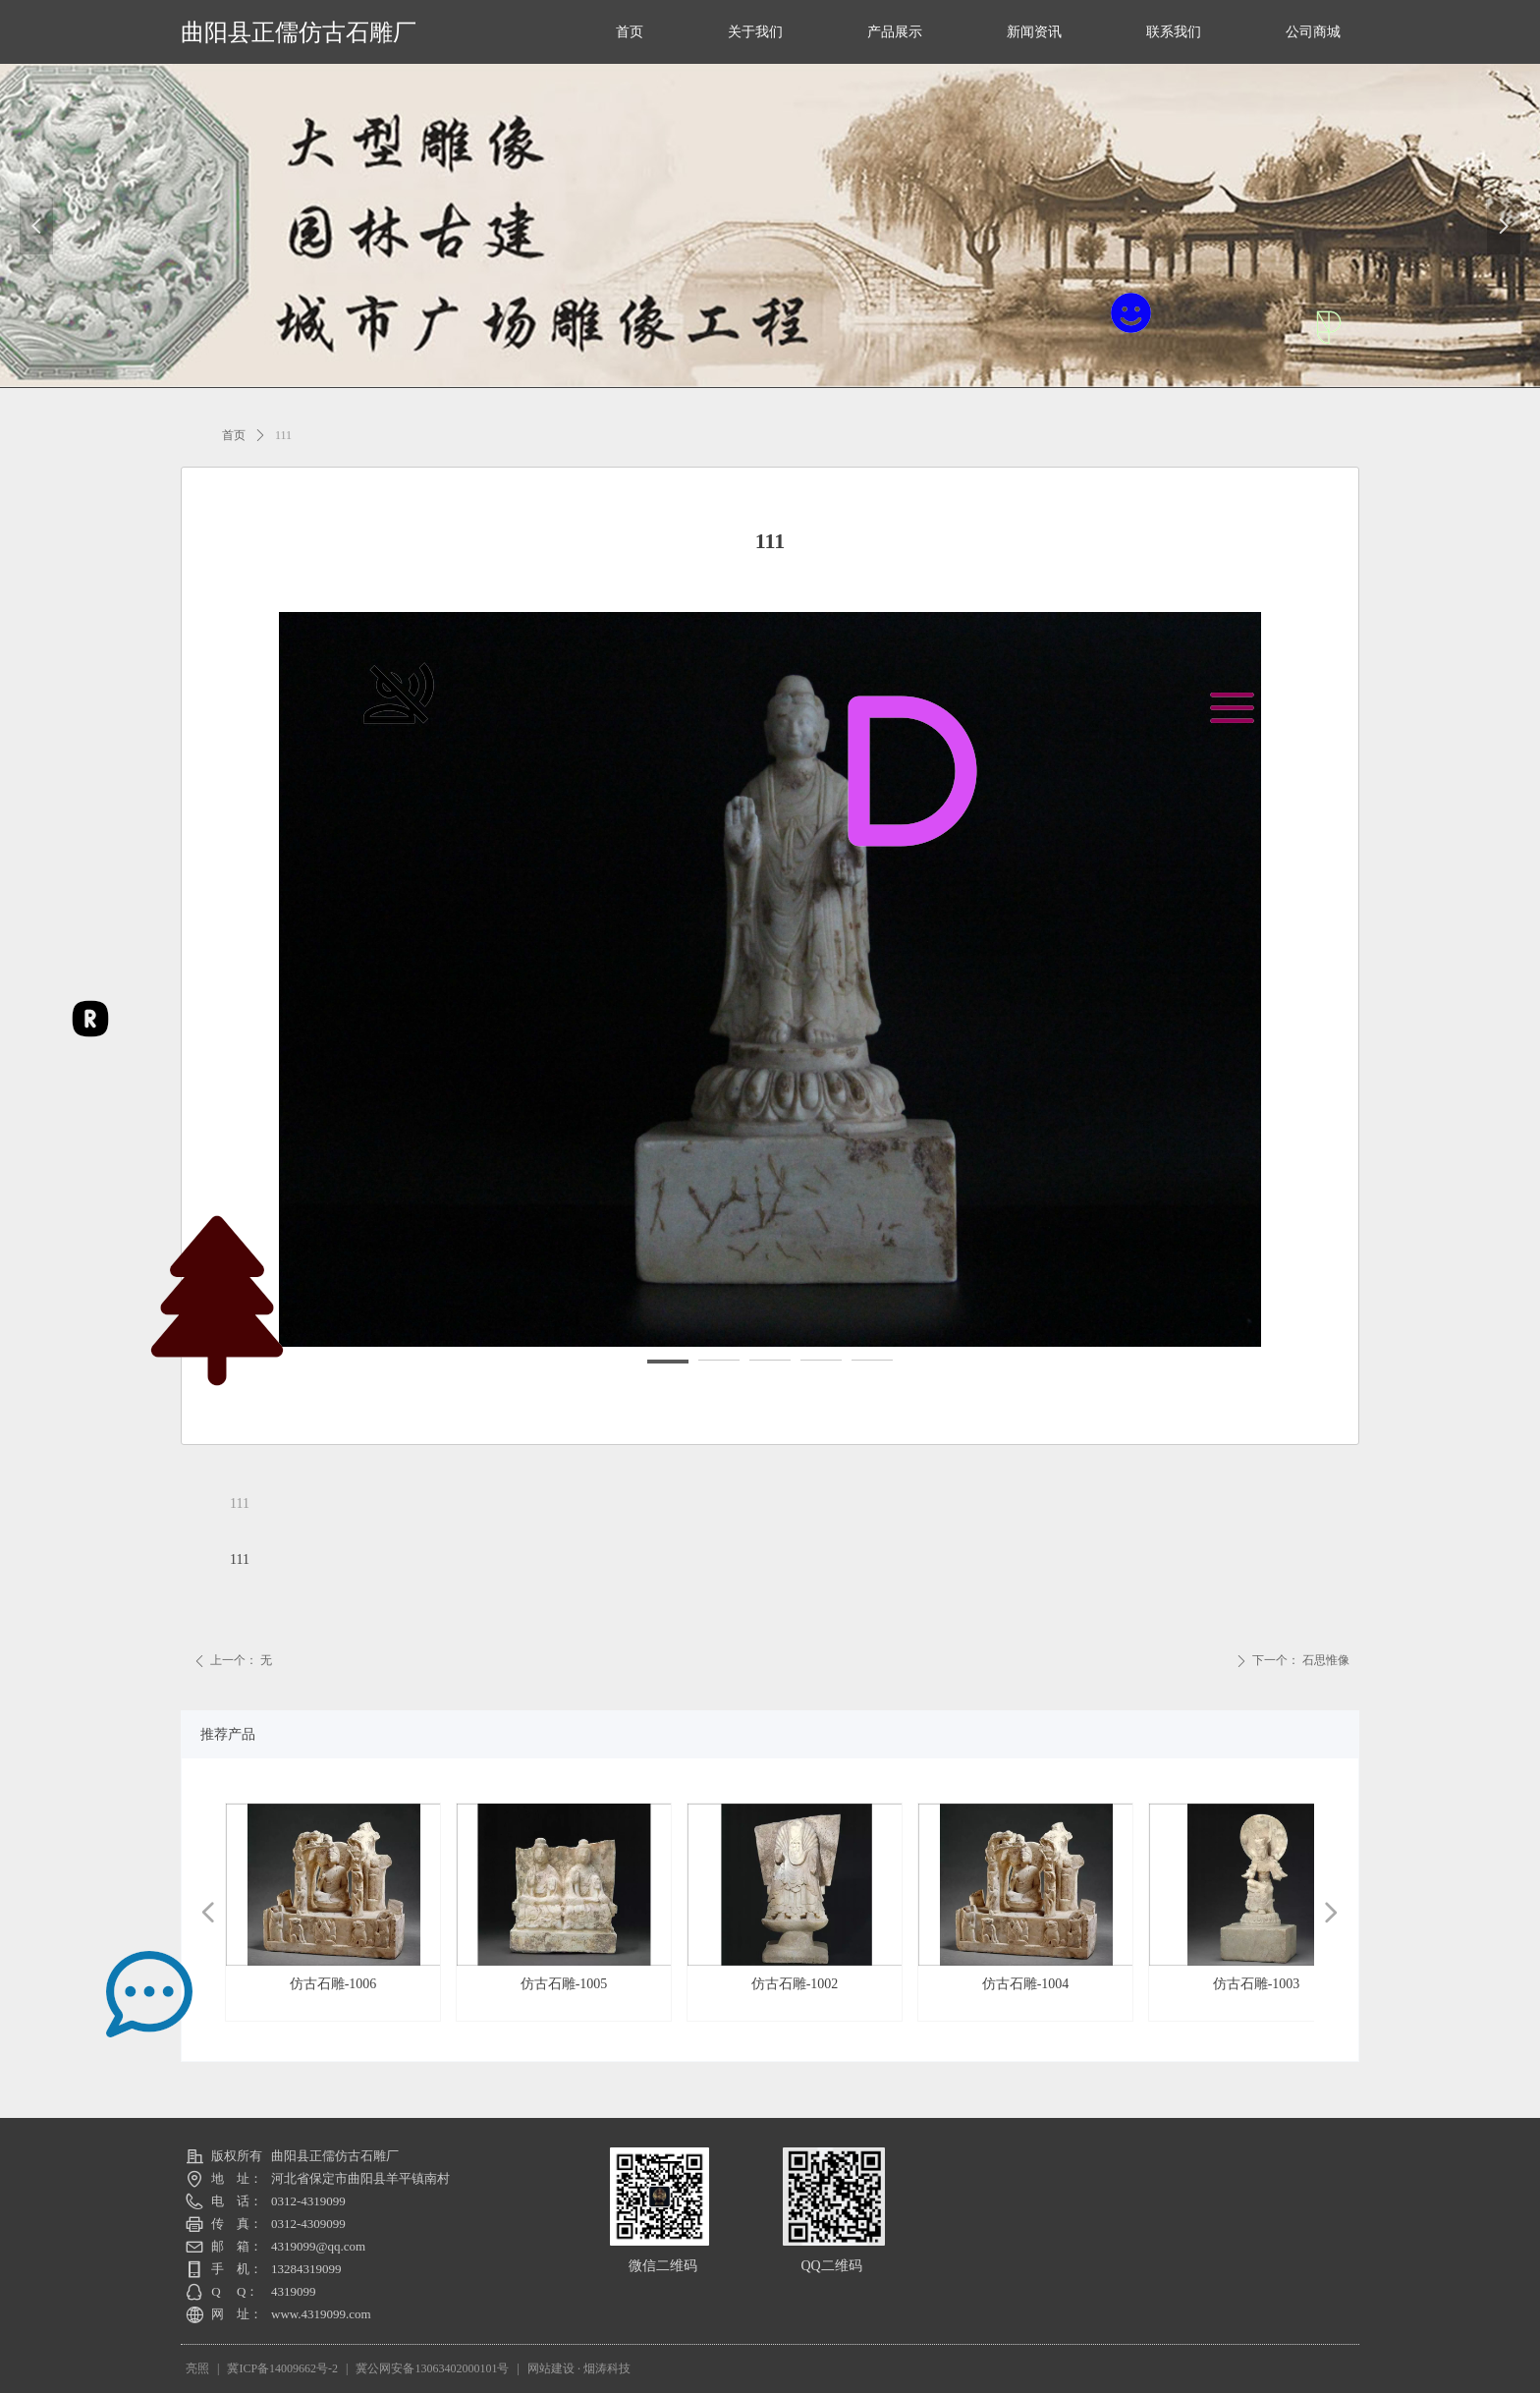 The width and height of the screenshot is (1540, 2393). I want to click on access nature or outdoor categories, so click(217, 1301).